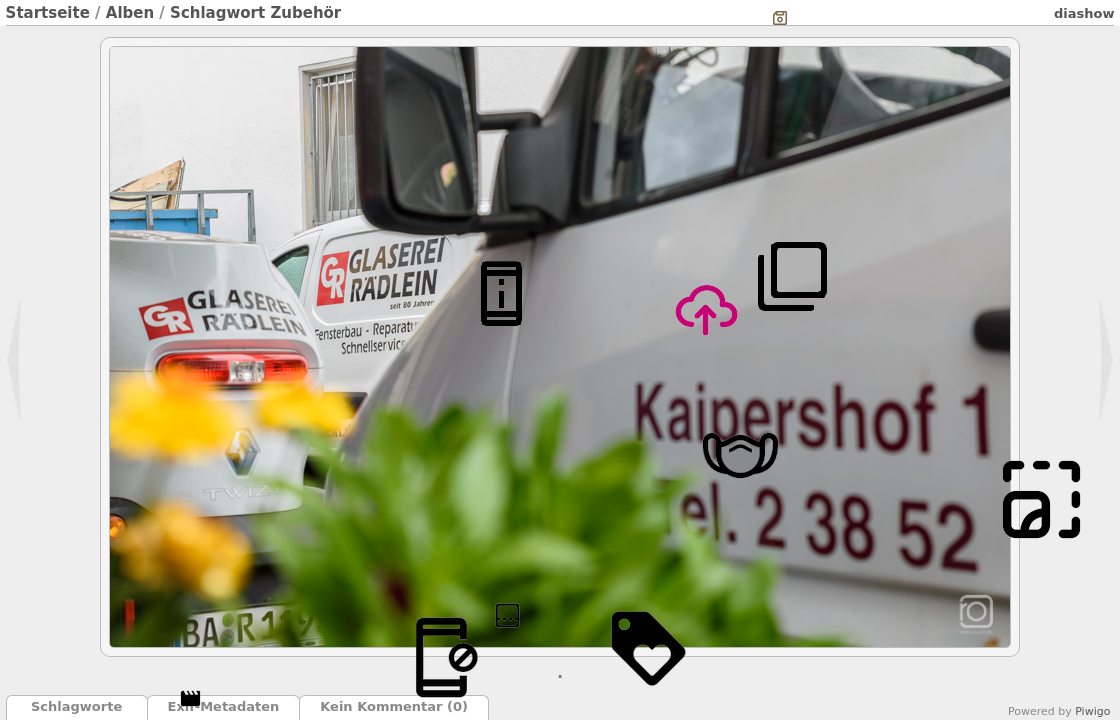 The width and height of the screenshot is (1120, 720). I want to click on upload file to cloud storage, so click(705, 307).